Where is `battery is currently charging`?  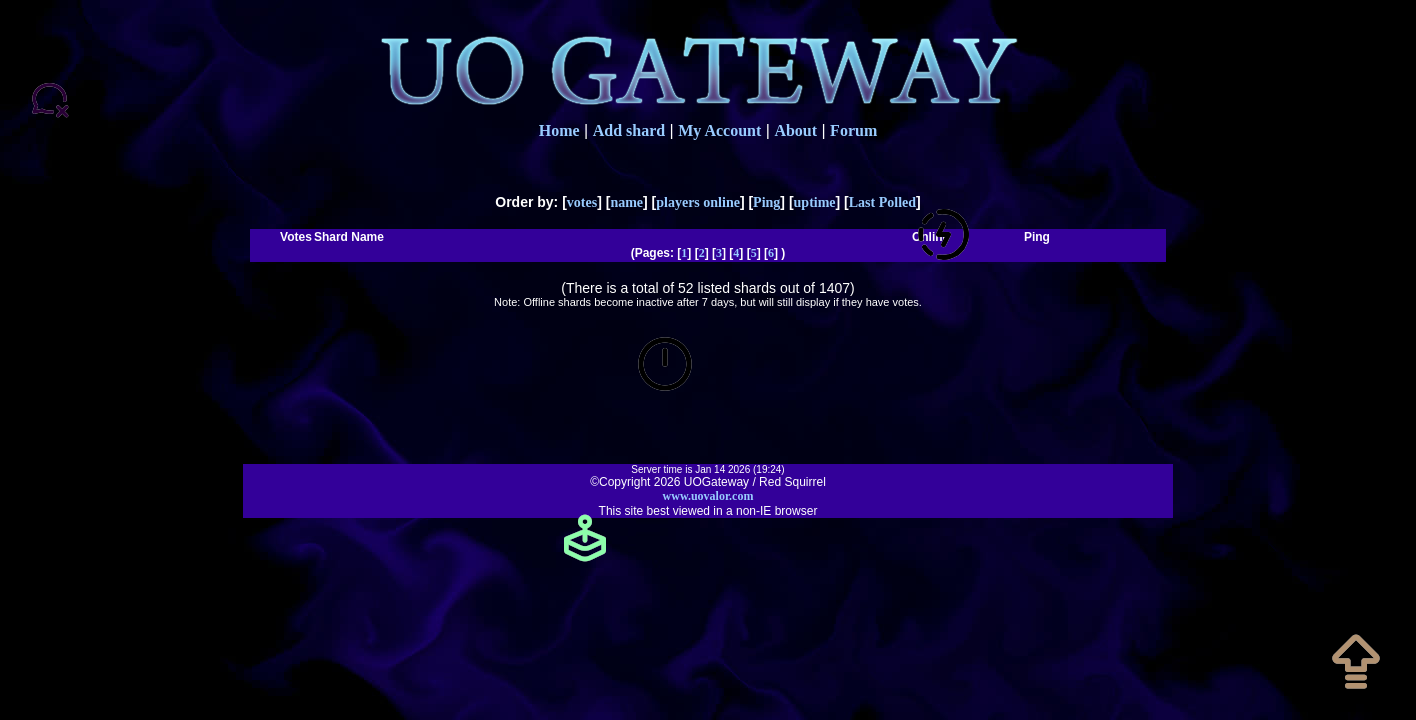
battery is currently charging is located at coordinates (943, 234).